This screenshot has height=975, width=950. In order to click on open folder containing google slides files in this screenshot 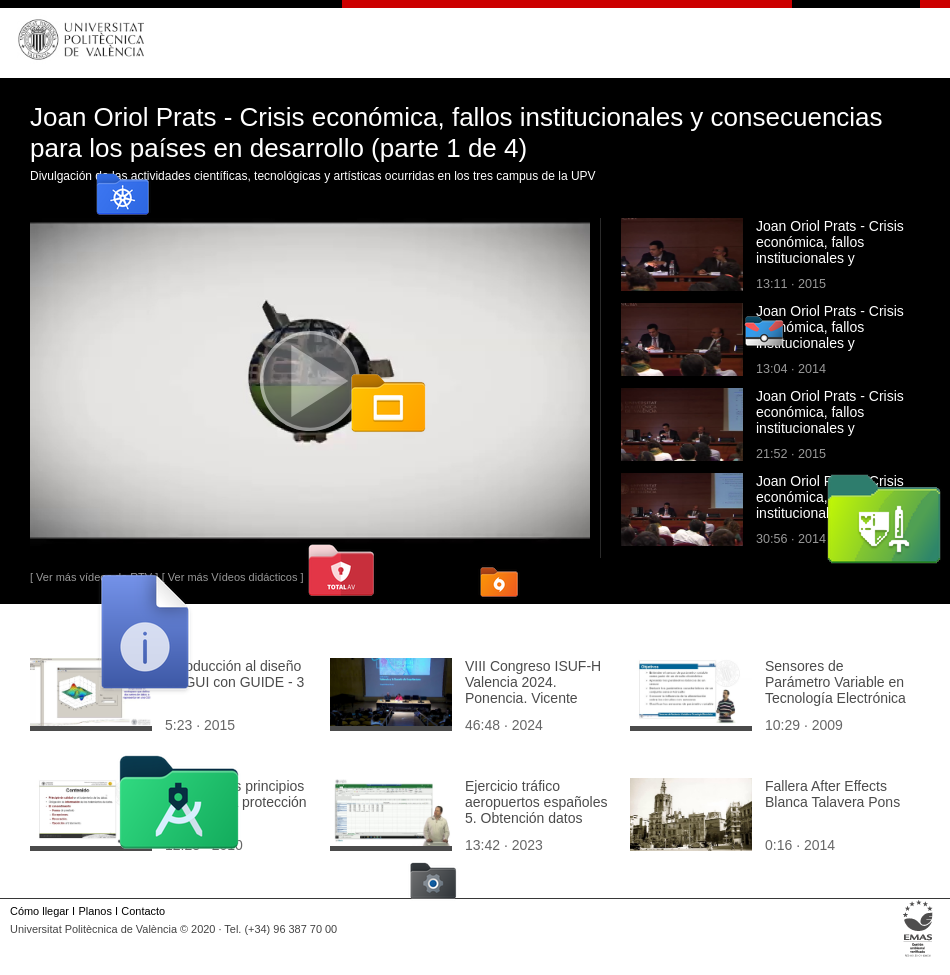, I will do `click(388, 405)`.